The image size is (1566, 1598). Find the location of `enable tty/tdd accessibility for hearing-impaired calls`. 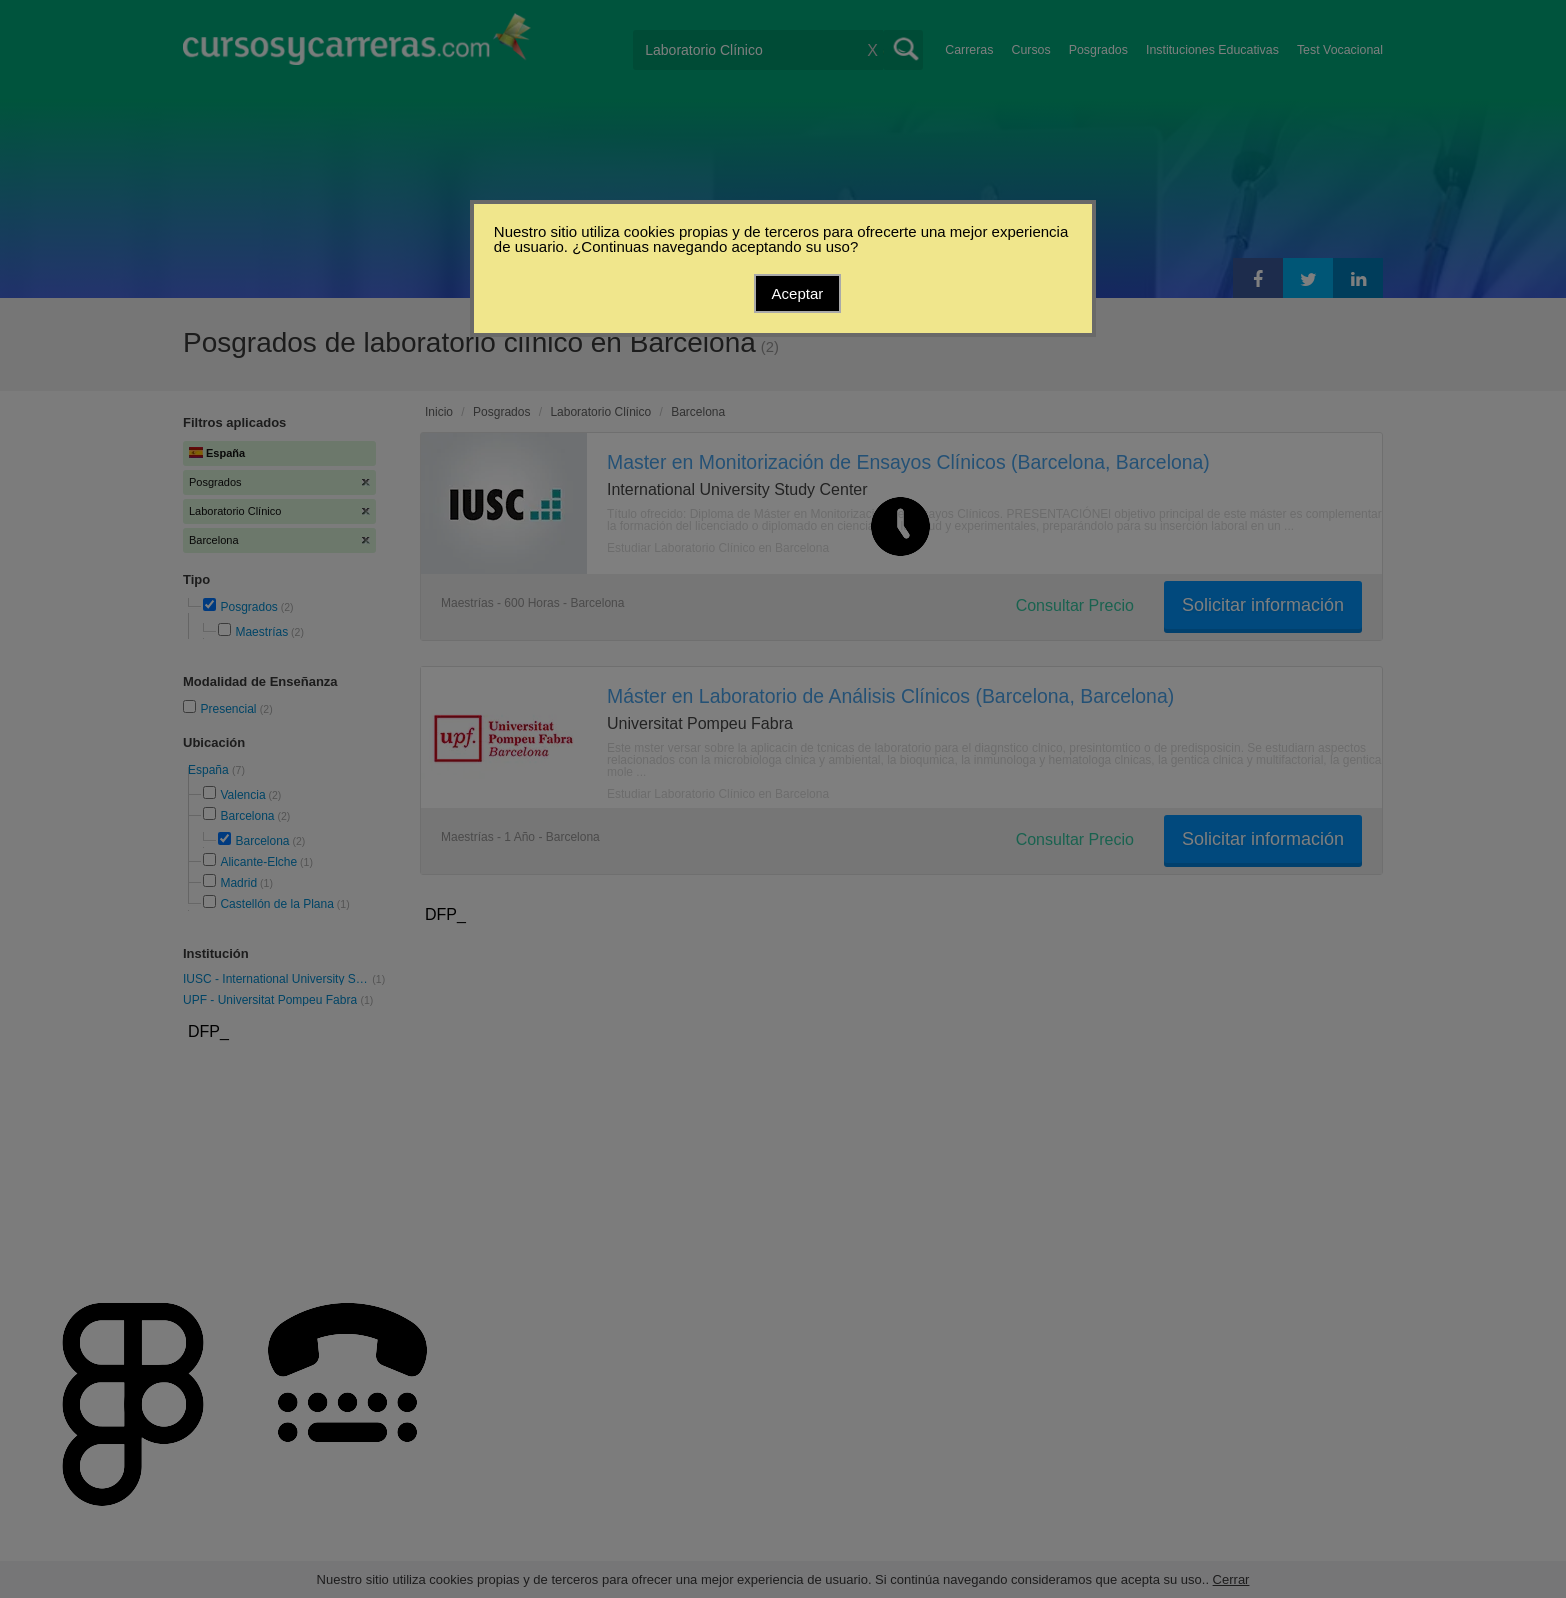

enable tty/tdd accessibility for hearing-impaired calls is located at coordinates (347, 1372).